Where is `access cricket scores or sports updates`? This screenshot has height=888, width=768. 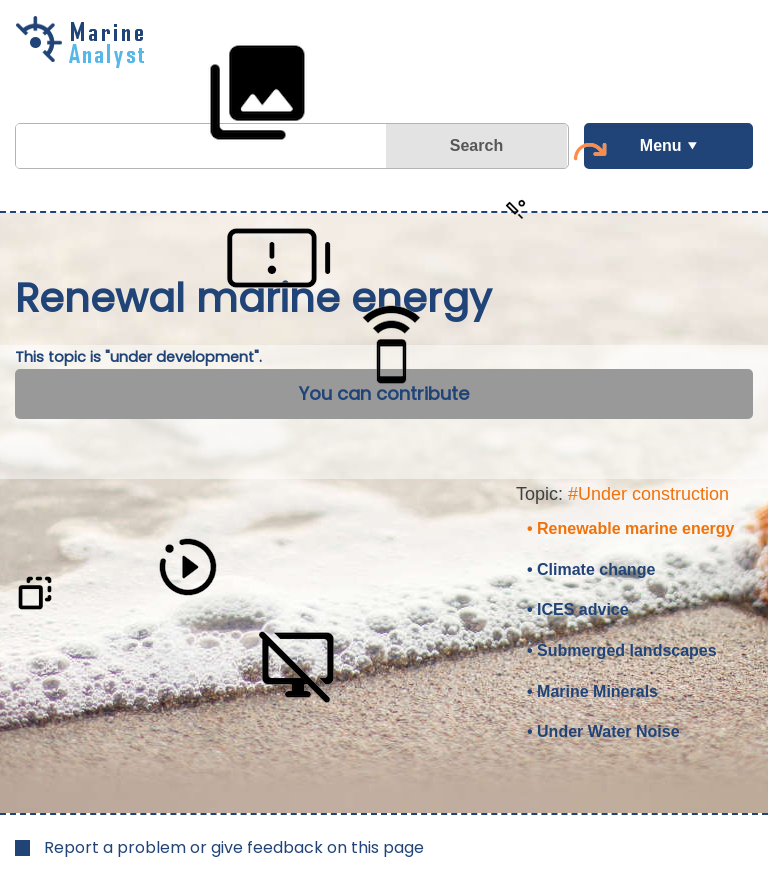 access cricket scores or sports updates is located at coordinates (515, 209).